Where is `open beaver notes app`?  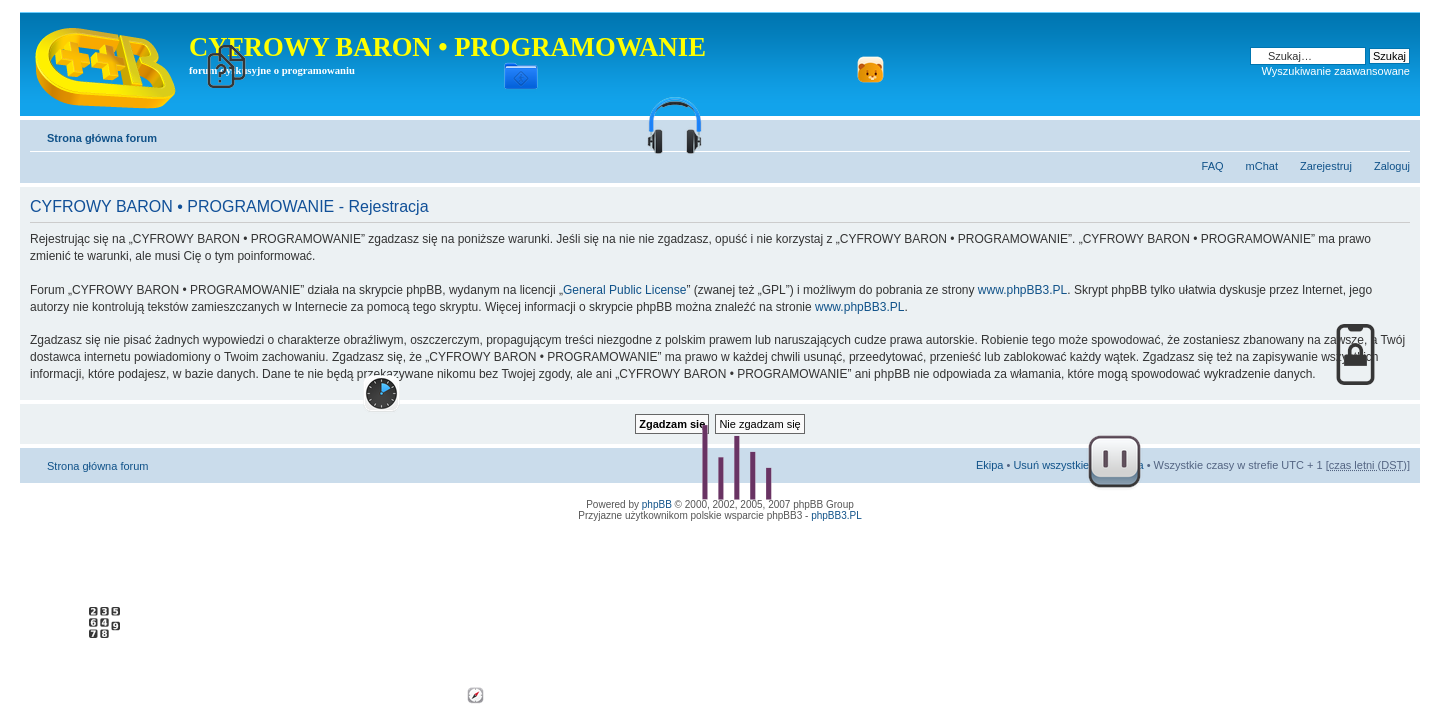
open beaver notes app is located at coordinates (870, 69).